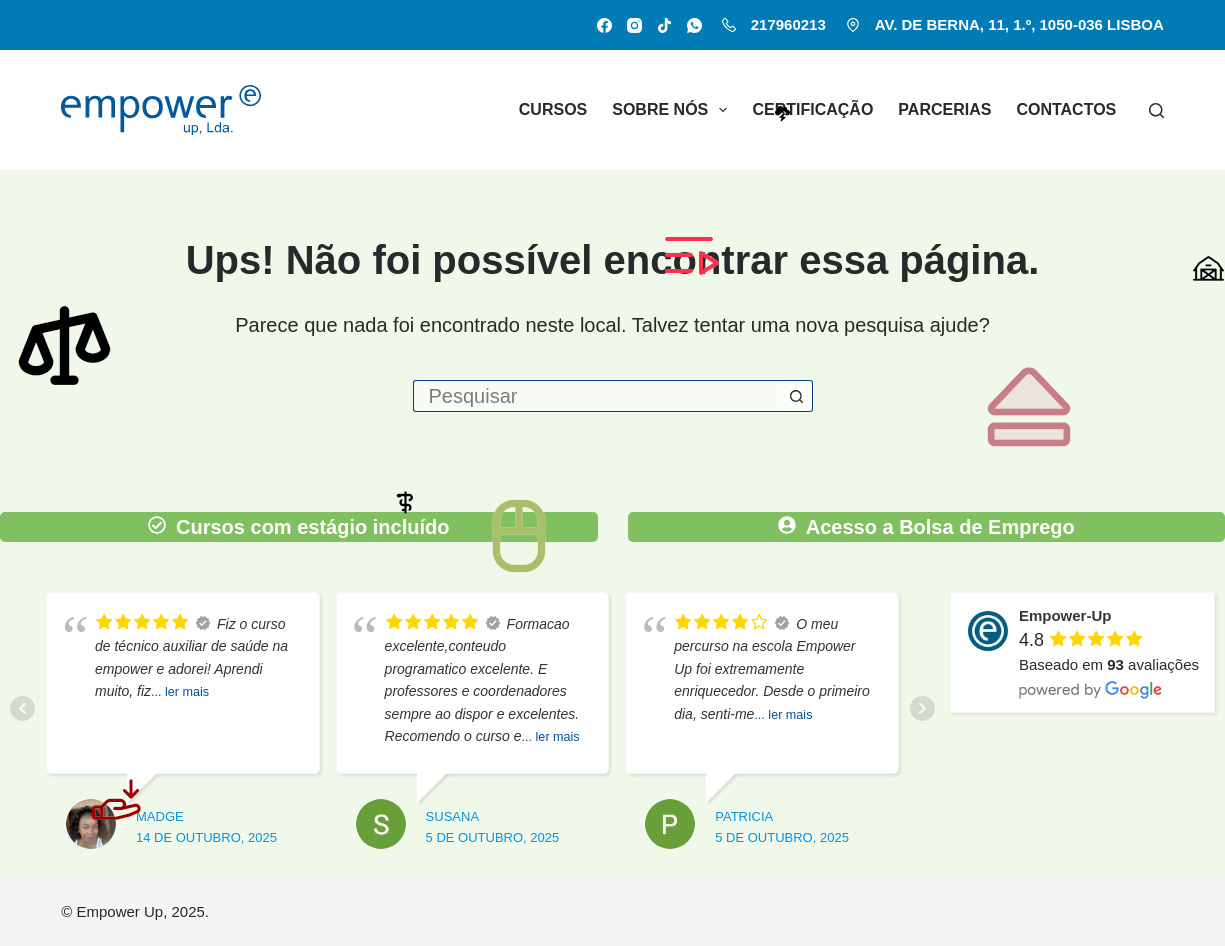 The image size is (1225, 946). Describe the element at coordinates (519, 536) in the screenshot. I see `indicates mouse input device connected` at that location.